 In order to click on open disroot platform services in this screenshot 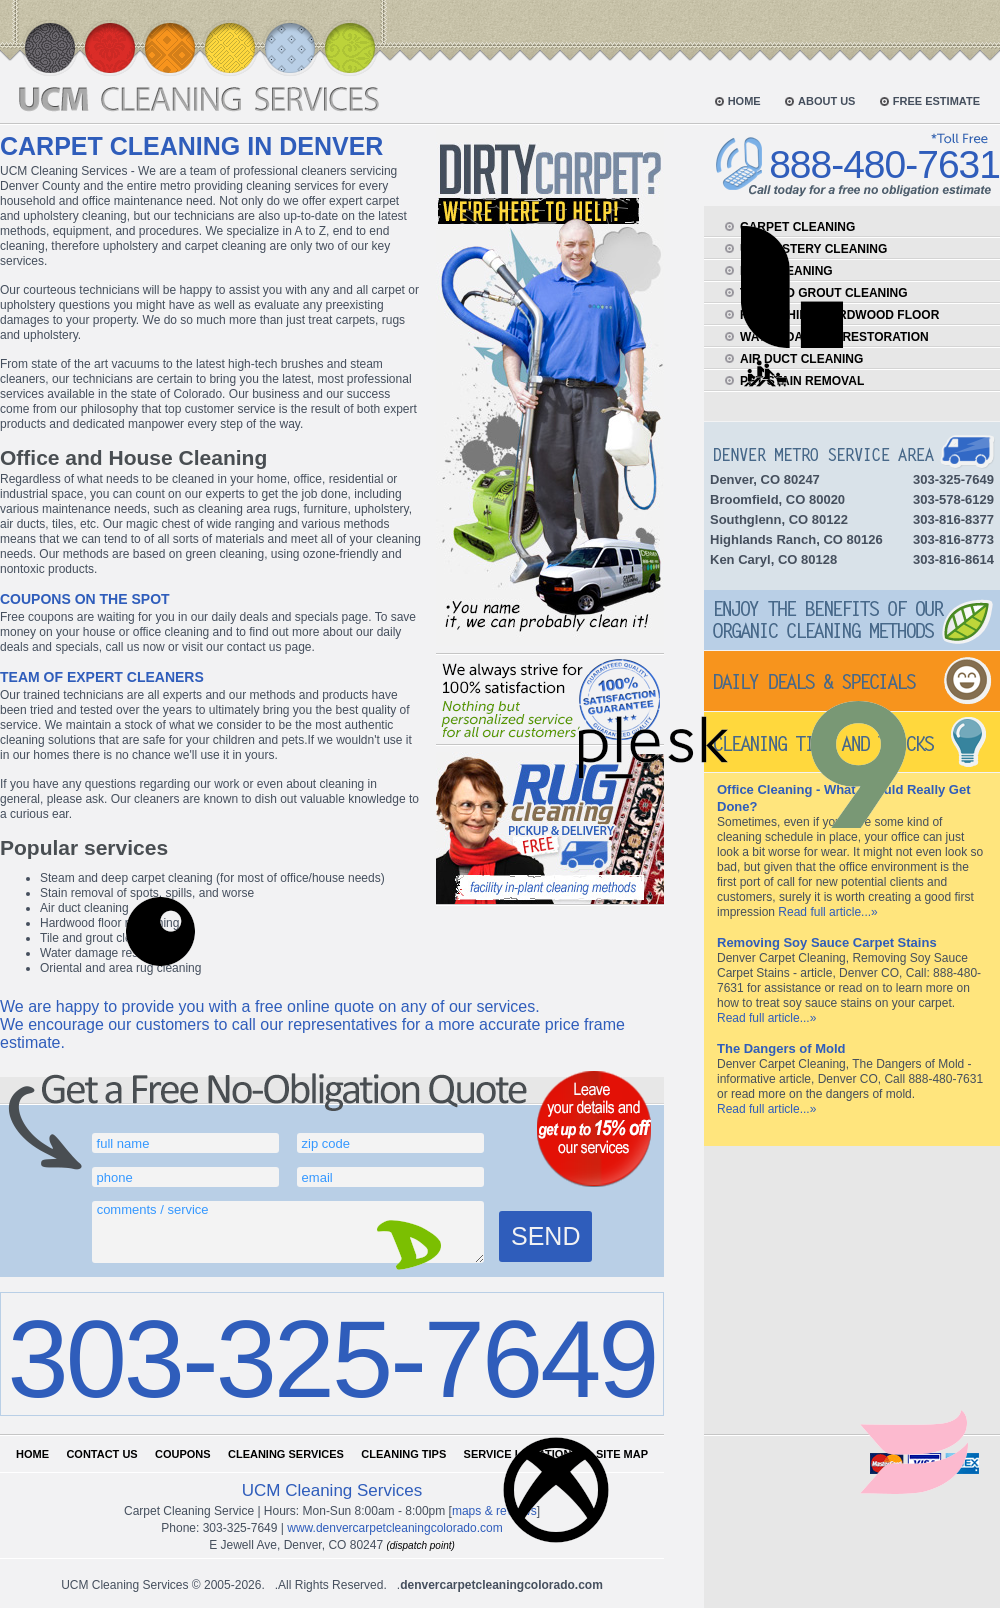, I will do `click(409, 1245)`.